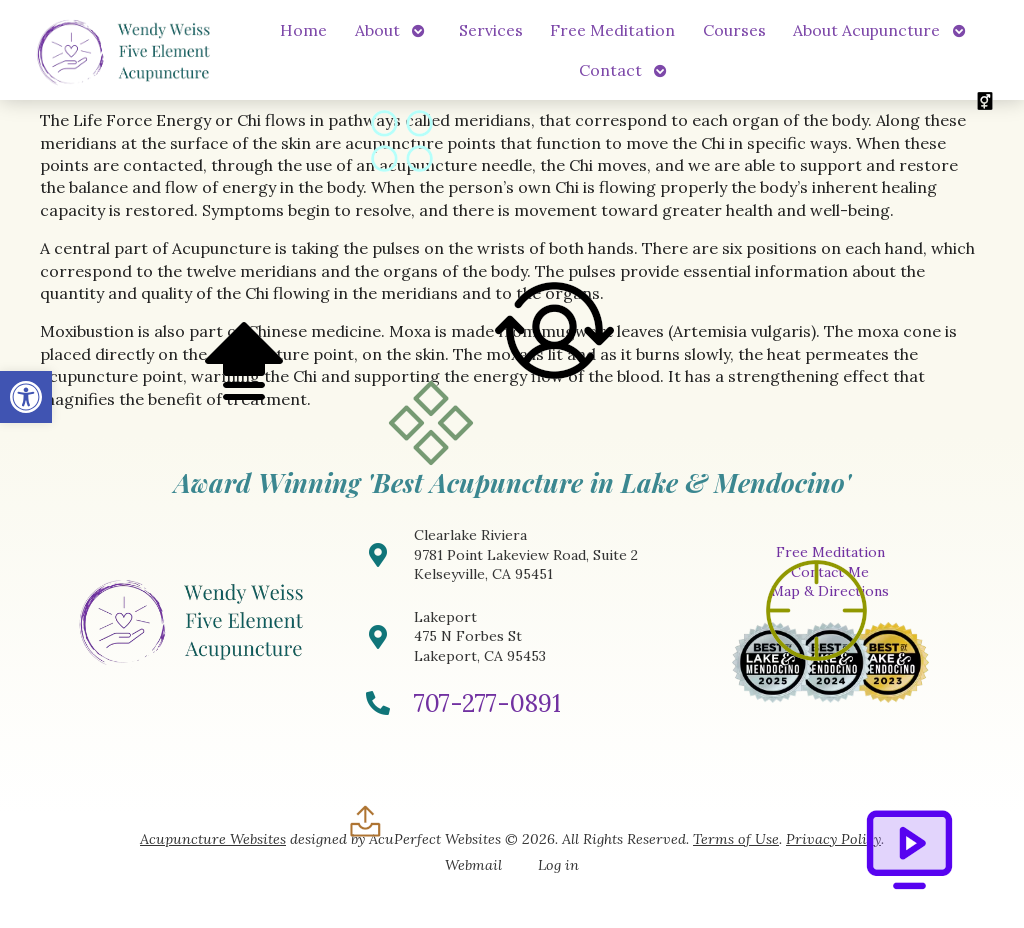  I want to click on switch between user accounts, so click(554, 330).